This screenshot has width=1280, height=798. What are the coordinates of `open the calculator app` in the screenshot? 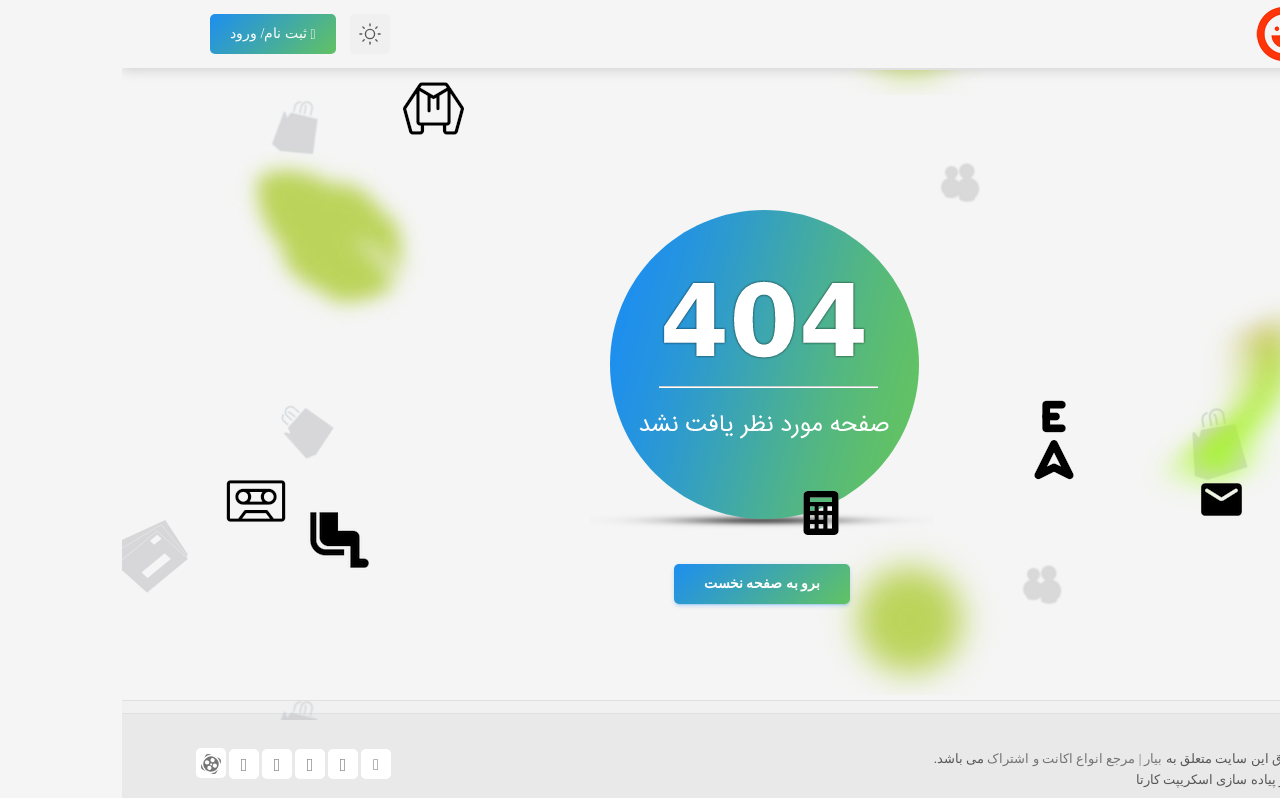 It's located at (821, 513).